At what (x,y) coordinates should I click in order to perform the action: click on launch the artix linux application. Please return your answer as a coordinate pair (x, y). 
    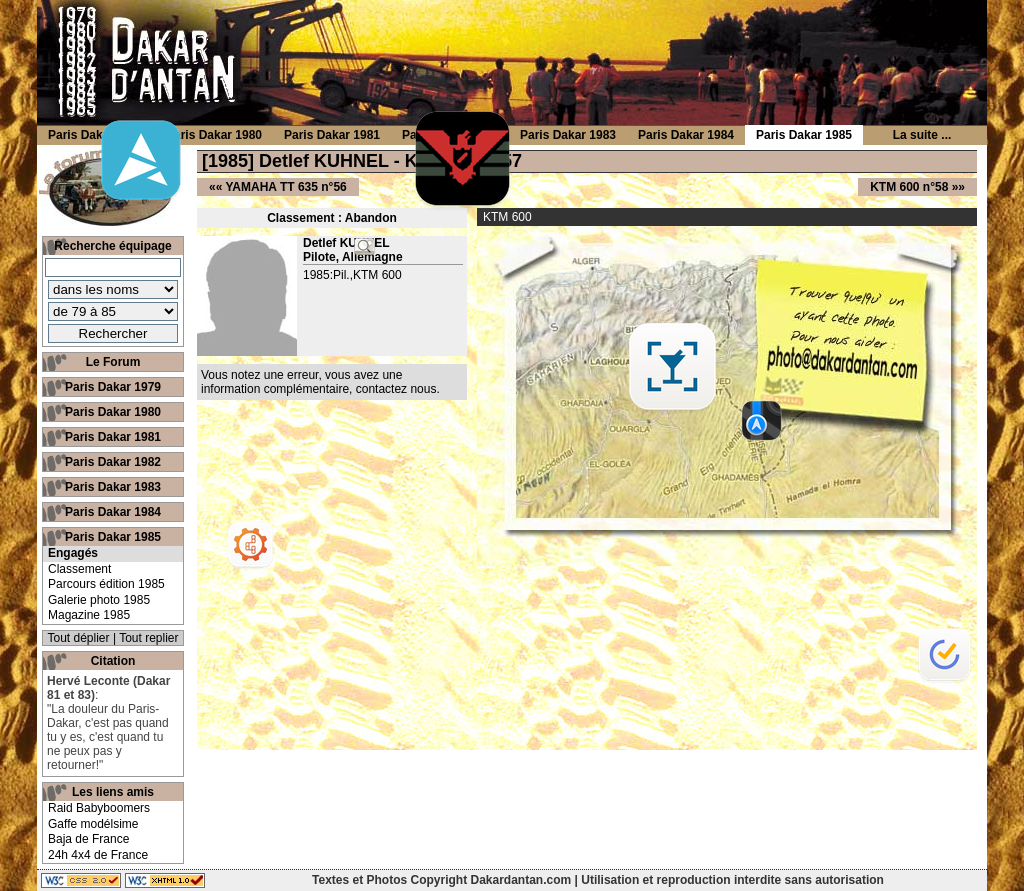
    Looking at the image, I should click on (141, 160).